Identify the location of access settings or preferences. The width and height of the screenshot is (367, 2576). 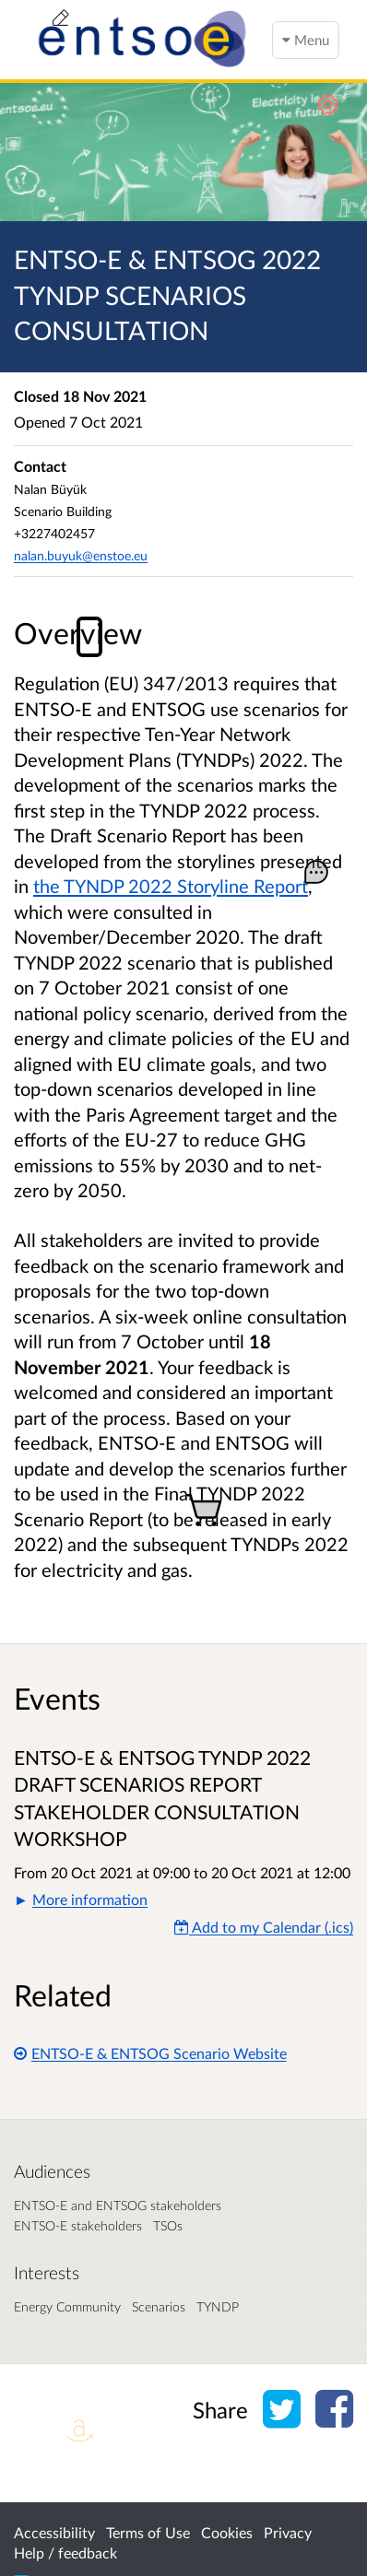
(327, 104).